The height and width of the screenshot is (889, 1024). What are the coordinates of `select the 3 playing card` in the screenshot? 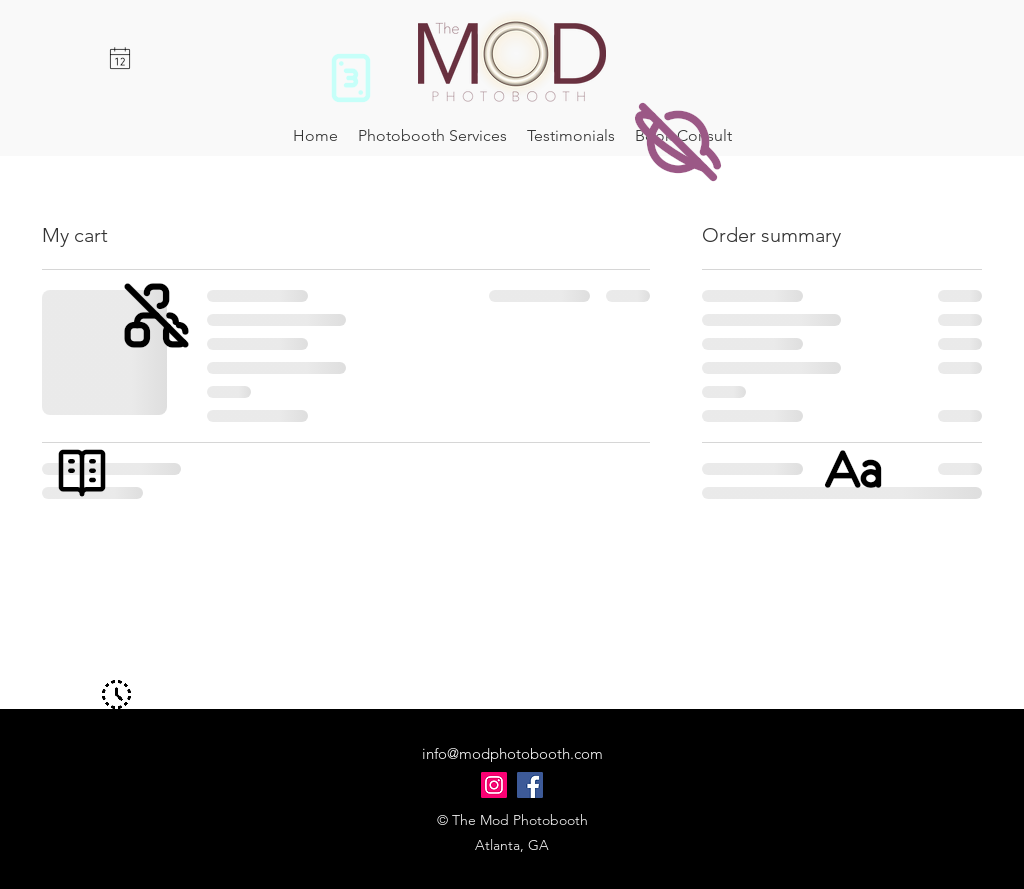 It's located at (351, 78).